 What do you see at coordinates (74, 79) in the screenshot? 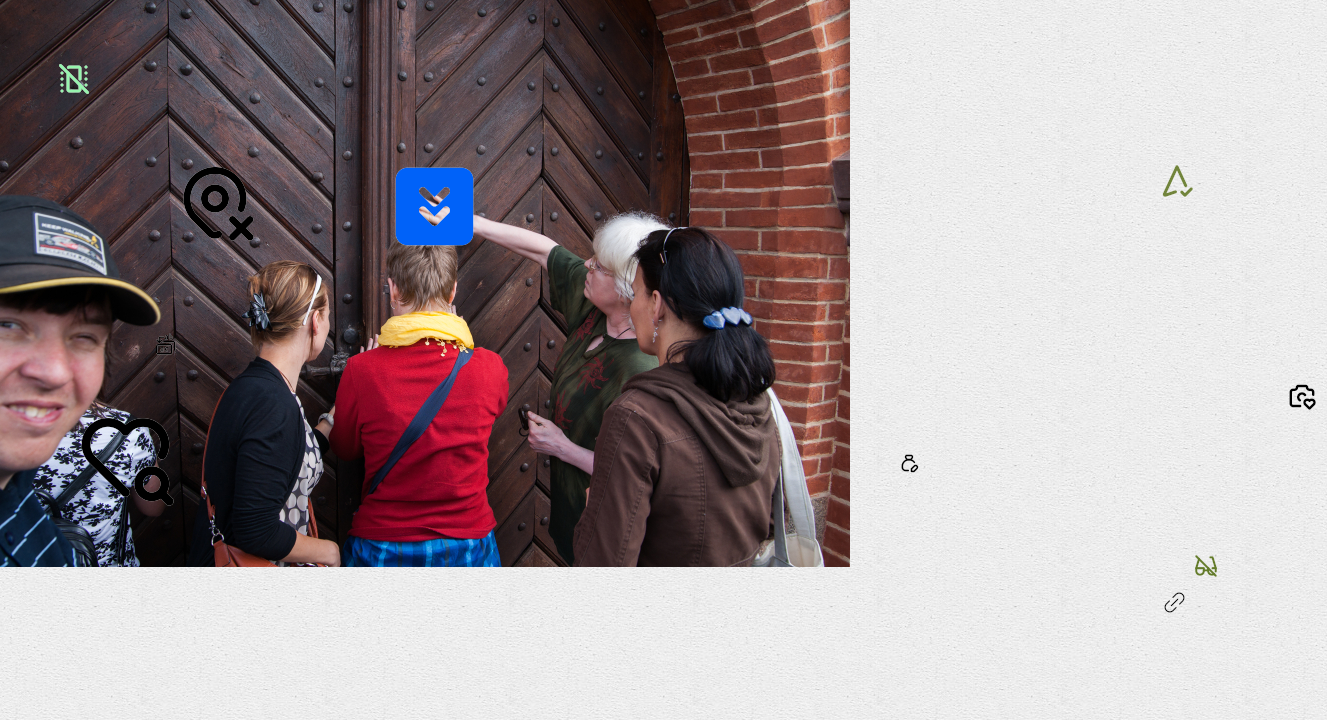
I see `container disabled or unavailable` at bounding box center [74, 79].